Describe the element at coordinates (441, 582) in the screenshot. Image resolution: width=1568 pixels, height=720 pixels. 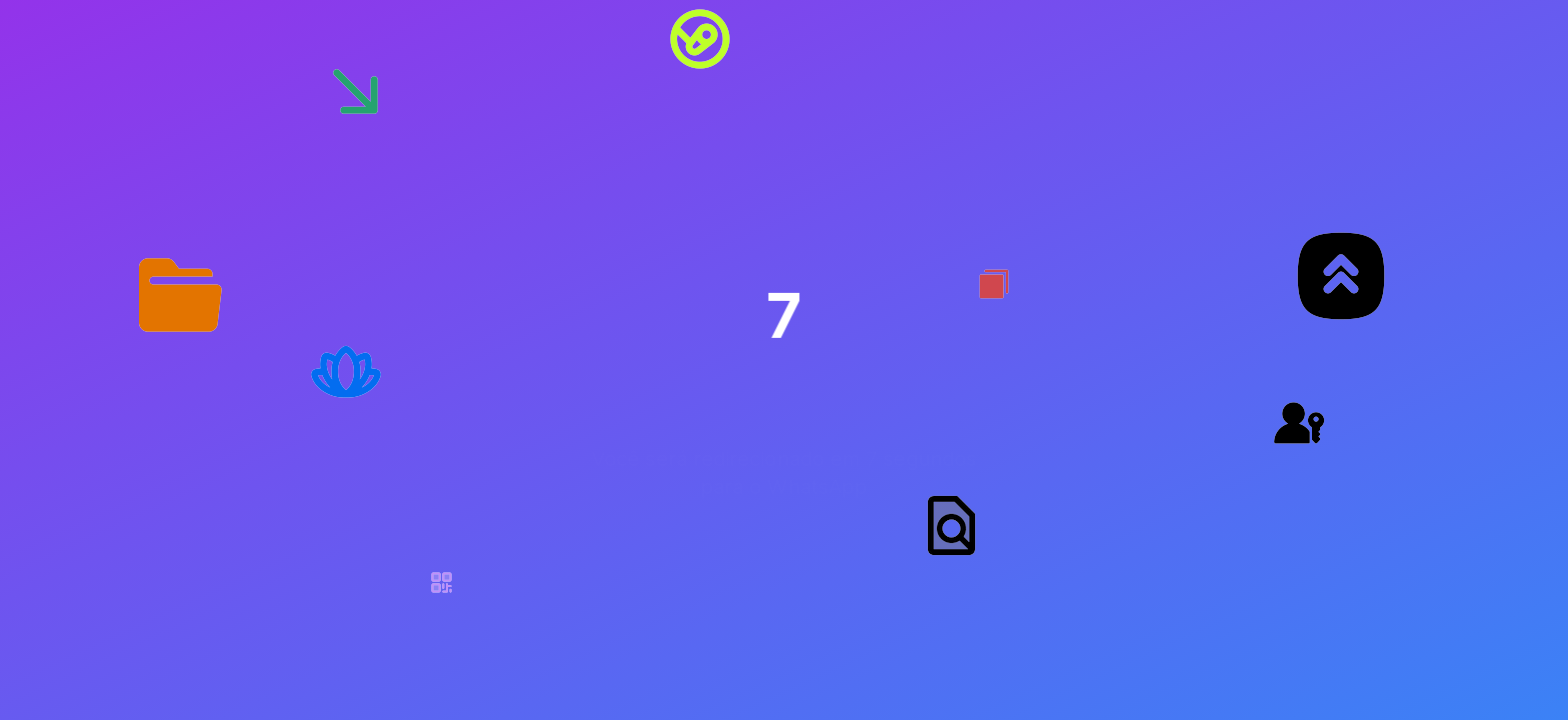
I see `scan or generate a qr code` at that location.